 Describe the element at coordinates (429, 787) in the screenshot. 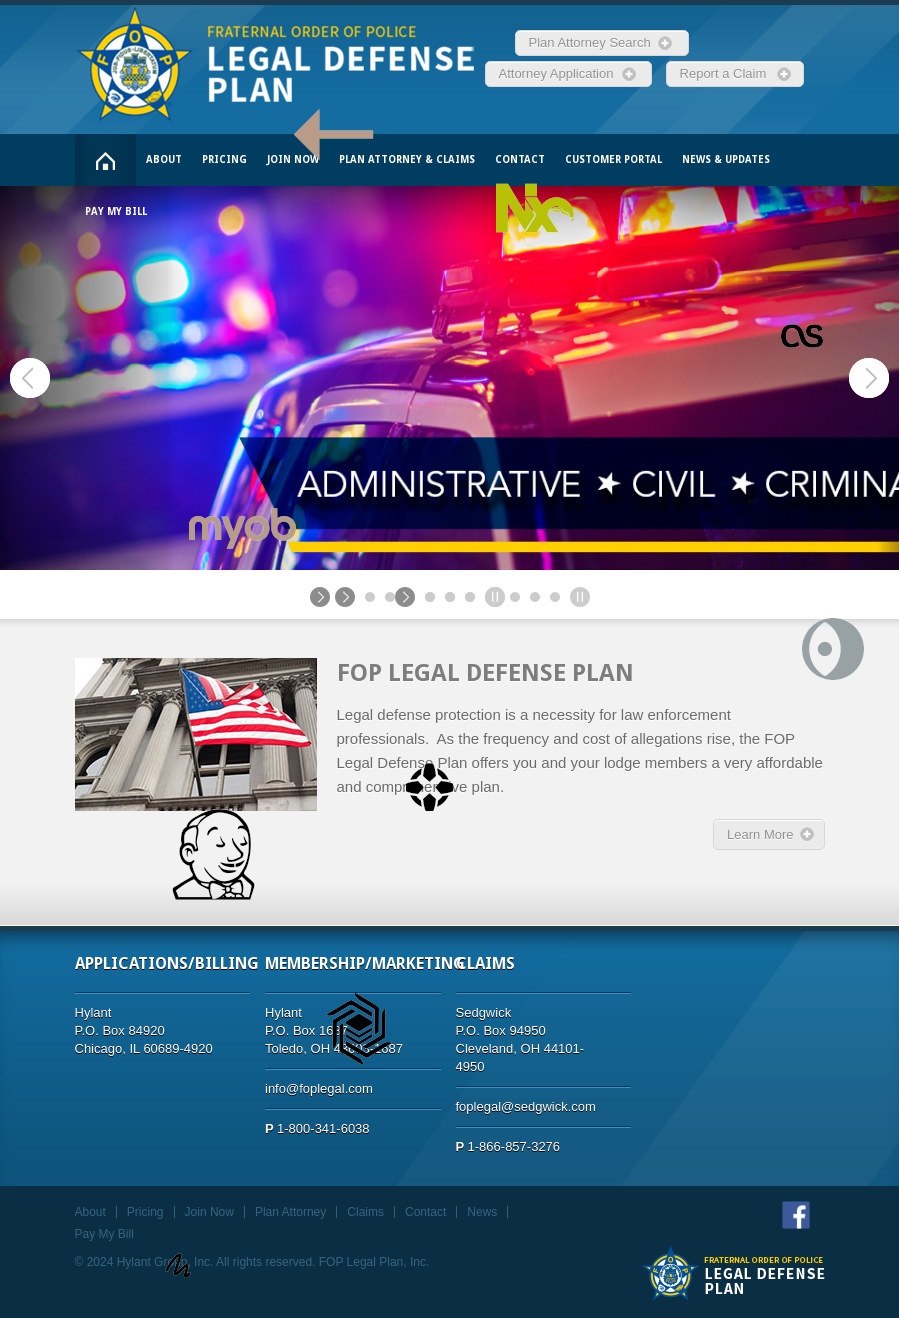

I see `visit the IGN gaming news and reviews website` at that location.